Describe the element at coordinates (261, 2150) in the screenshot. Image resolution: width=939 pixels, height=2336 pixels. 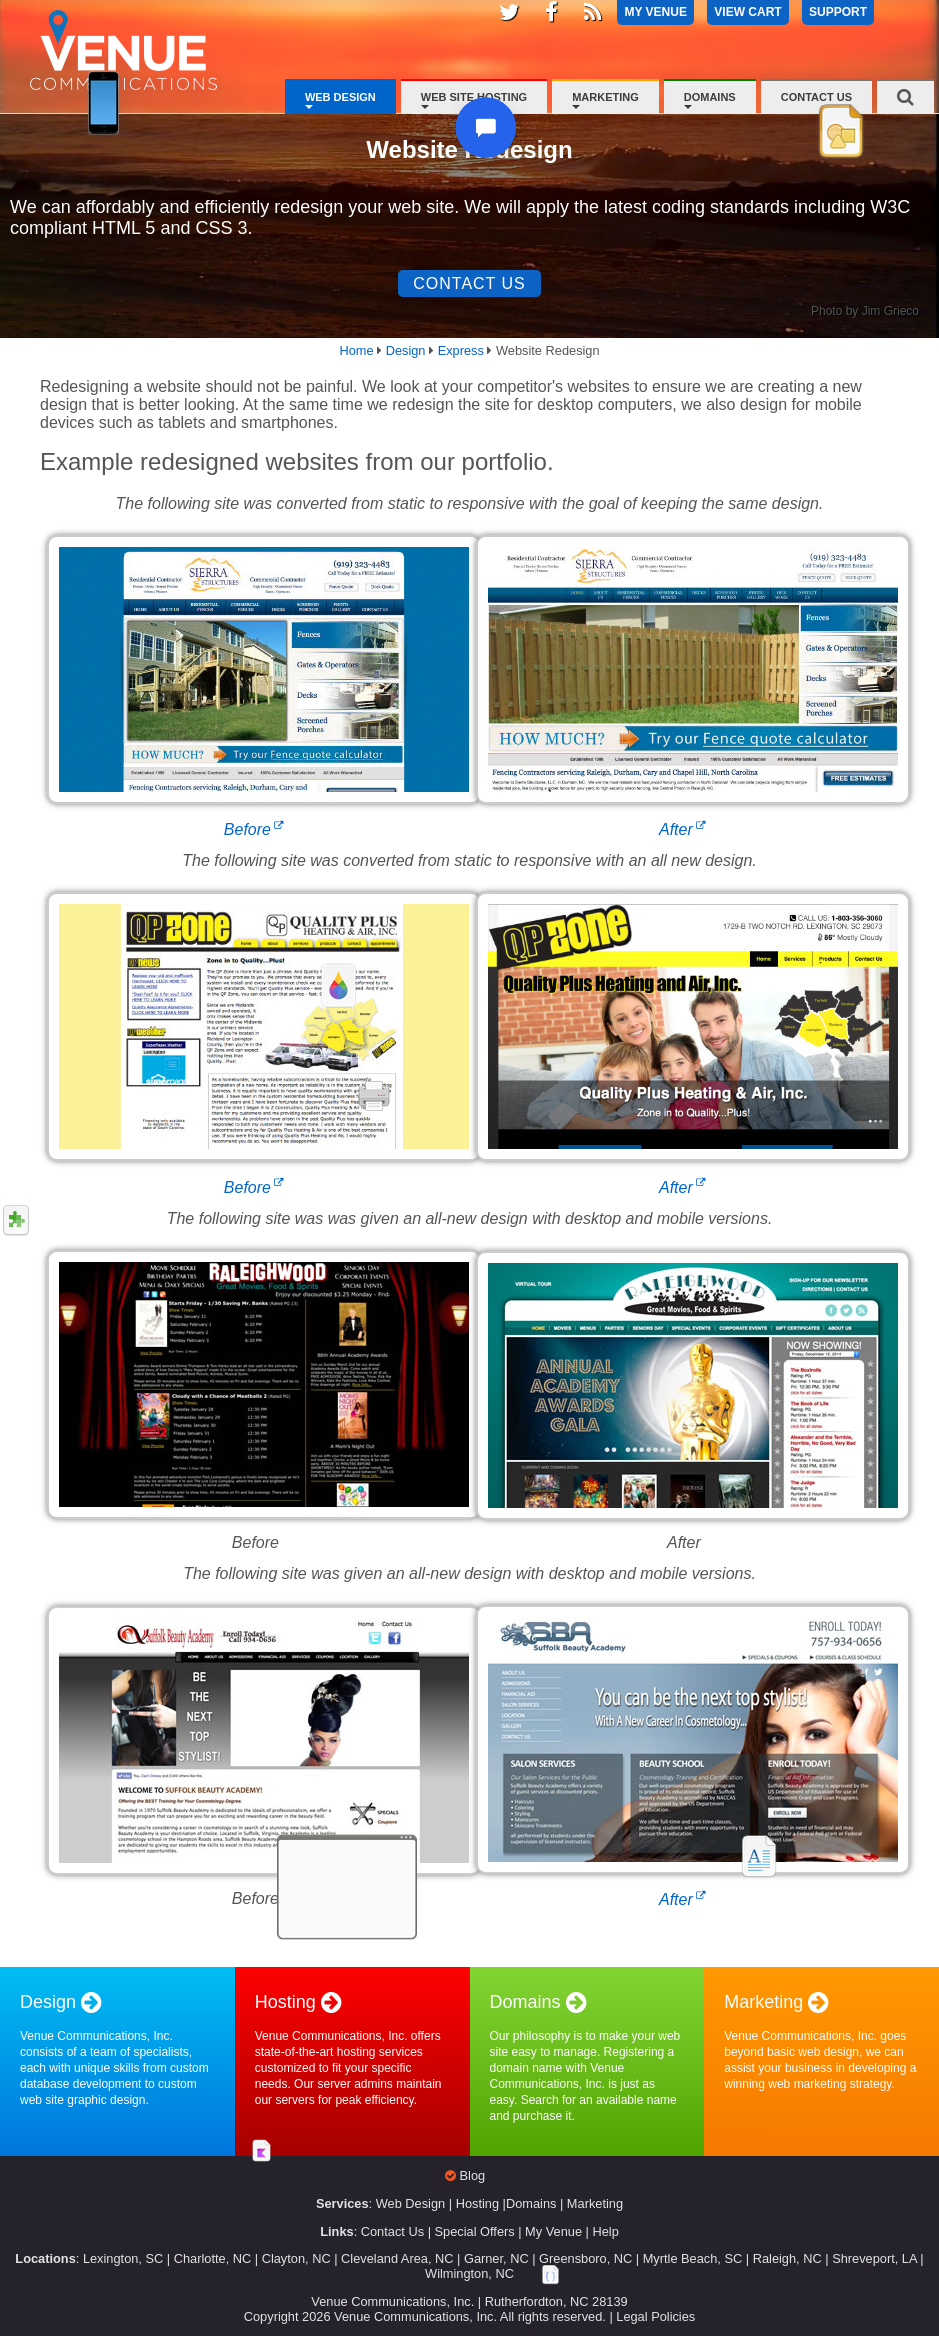
I see `indicates a kotlin source code file` at that location.